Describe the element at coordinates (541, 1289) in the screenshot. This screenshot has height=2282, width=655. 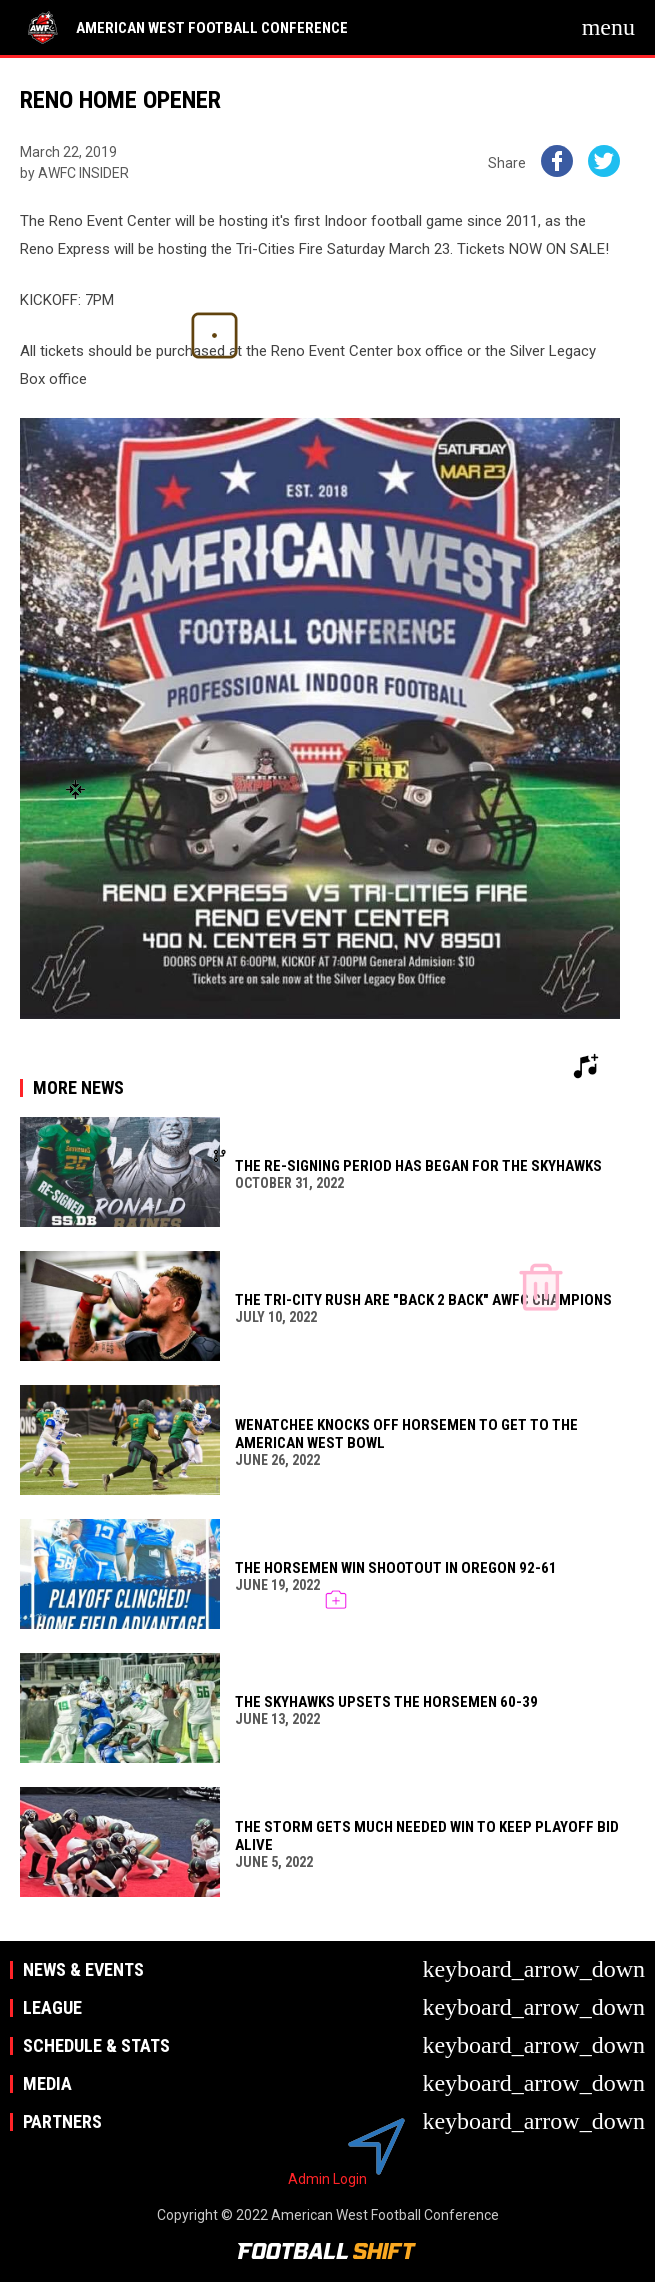
I see `delete selected item` at that location.